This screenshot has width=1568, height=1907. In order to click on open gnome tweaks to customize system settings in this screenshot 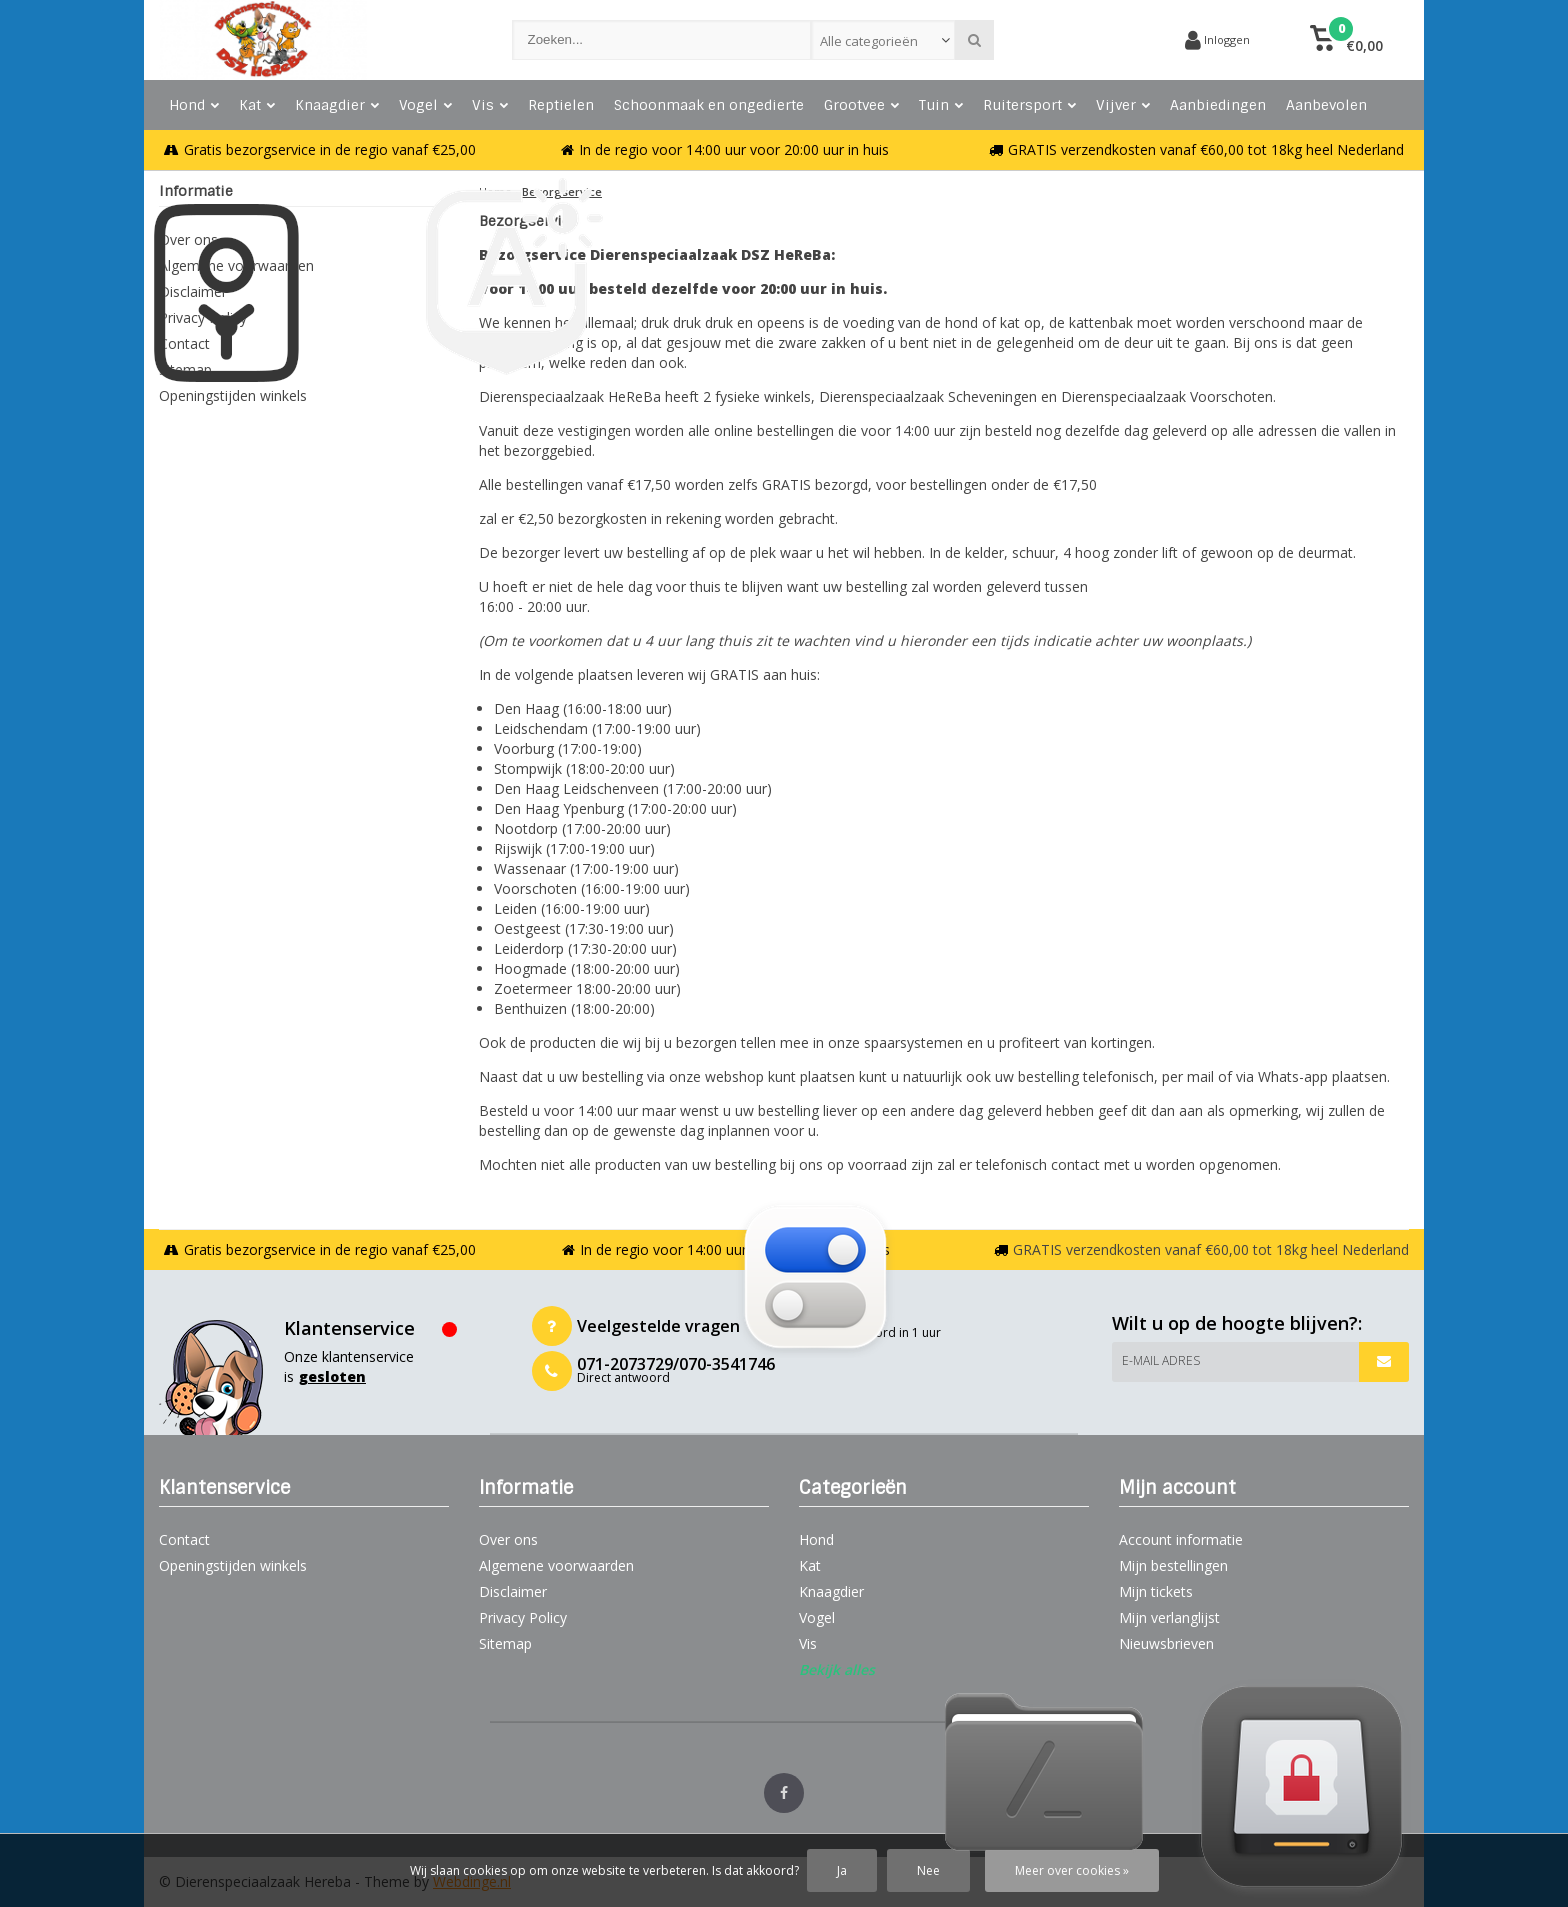, I will do `click(815, 1277)`.